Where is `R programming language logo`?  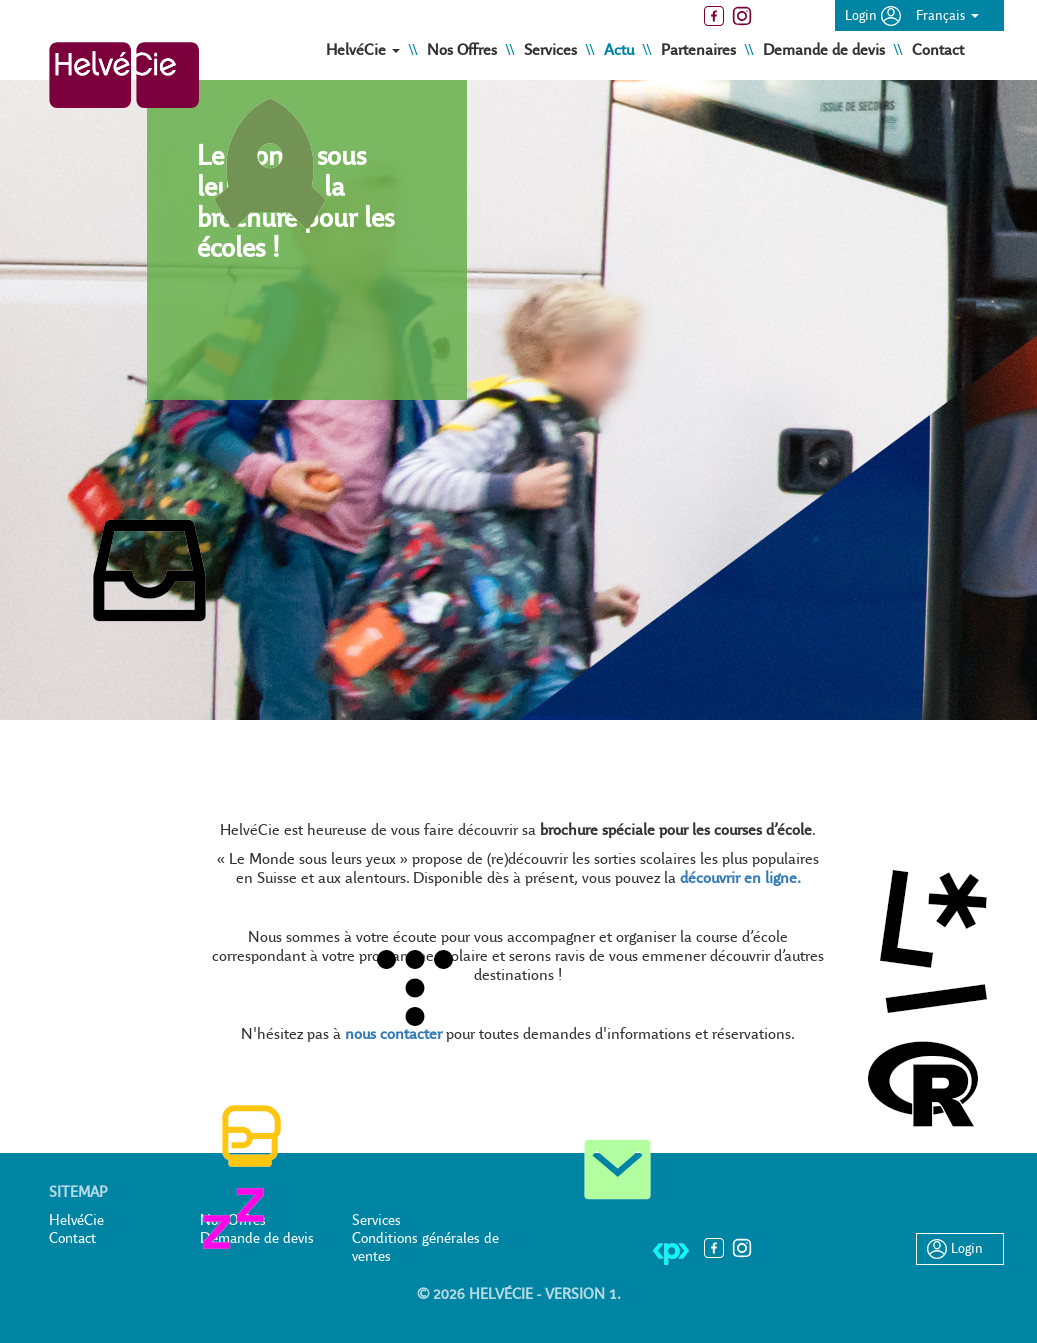
R programming language logo is located at coordinates (923, 1084).